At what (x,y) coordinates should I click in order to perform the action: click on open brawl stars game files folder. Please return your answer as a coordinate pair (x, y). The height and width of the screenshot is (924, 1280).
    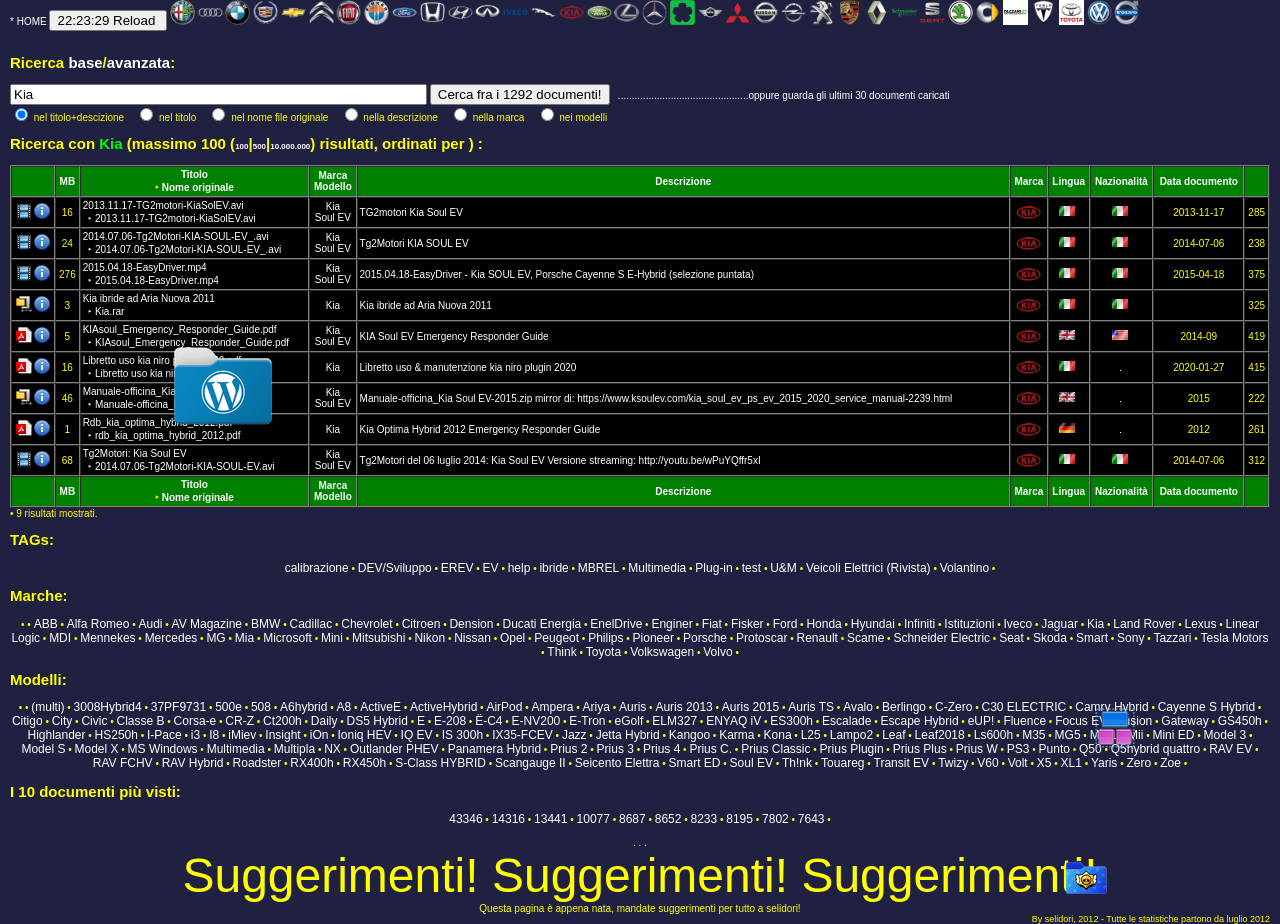
    Looking at the image, I should click on (1086, 879).